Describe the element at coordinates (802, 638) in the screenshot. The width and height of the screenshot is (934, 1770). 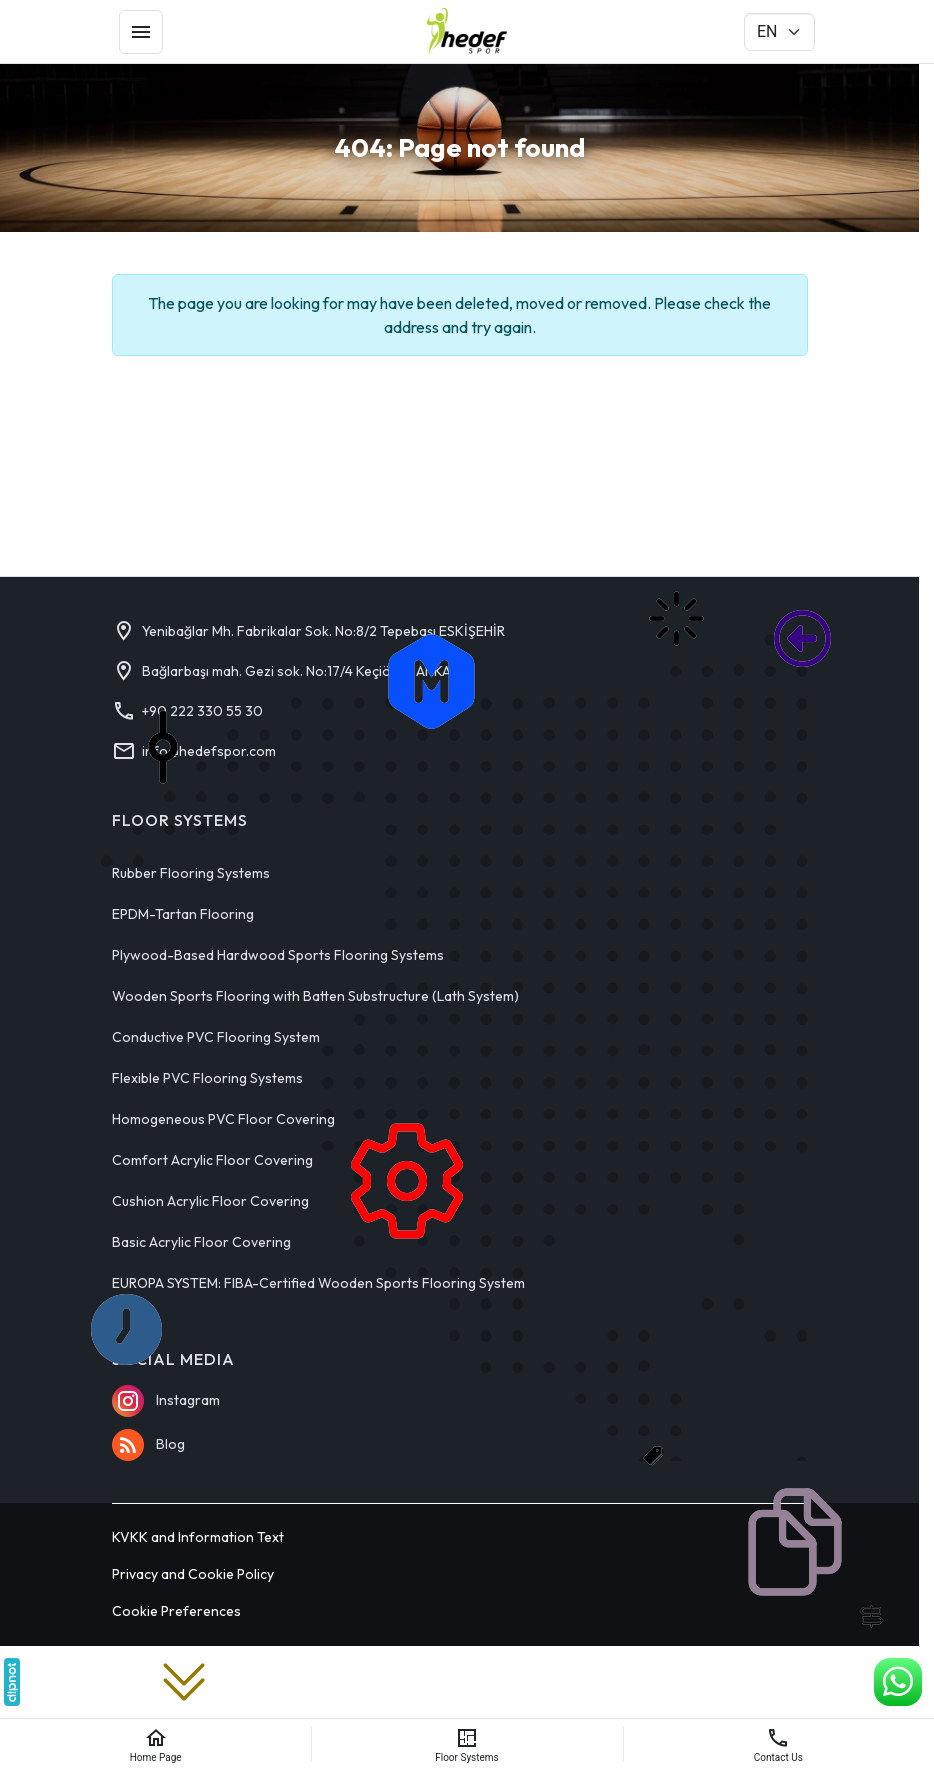
I see `go back to the previous screen` at that location.